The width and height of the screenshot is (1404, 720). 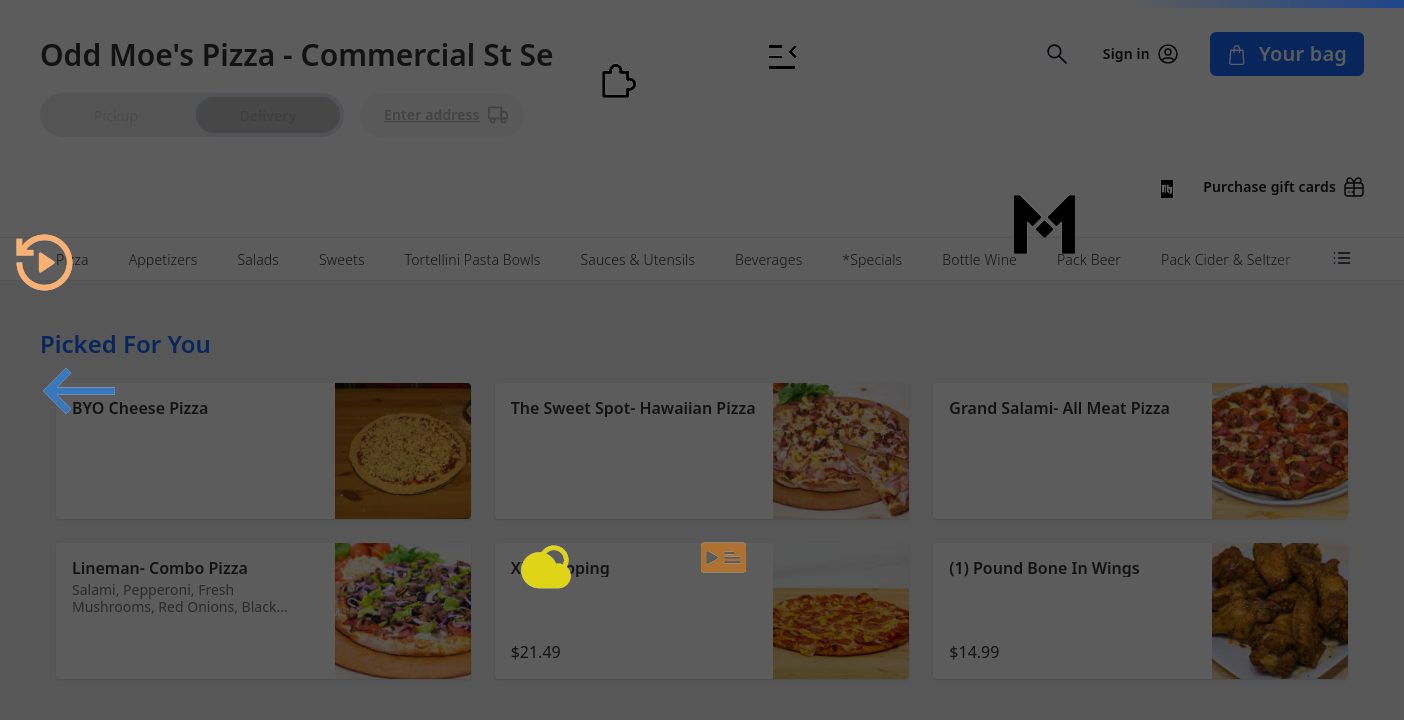 I want to click on indicates partly cloudy weather conditions, so click(x=546, y=568).